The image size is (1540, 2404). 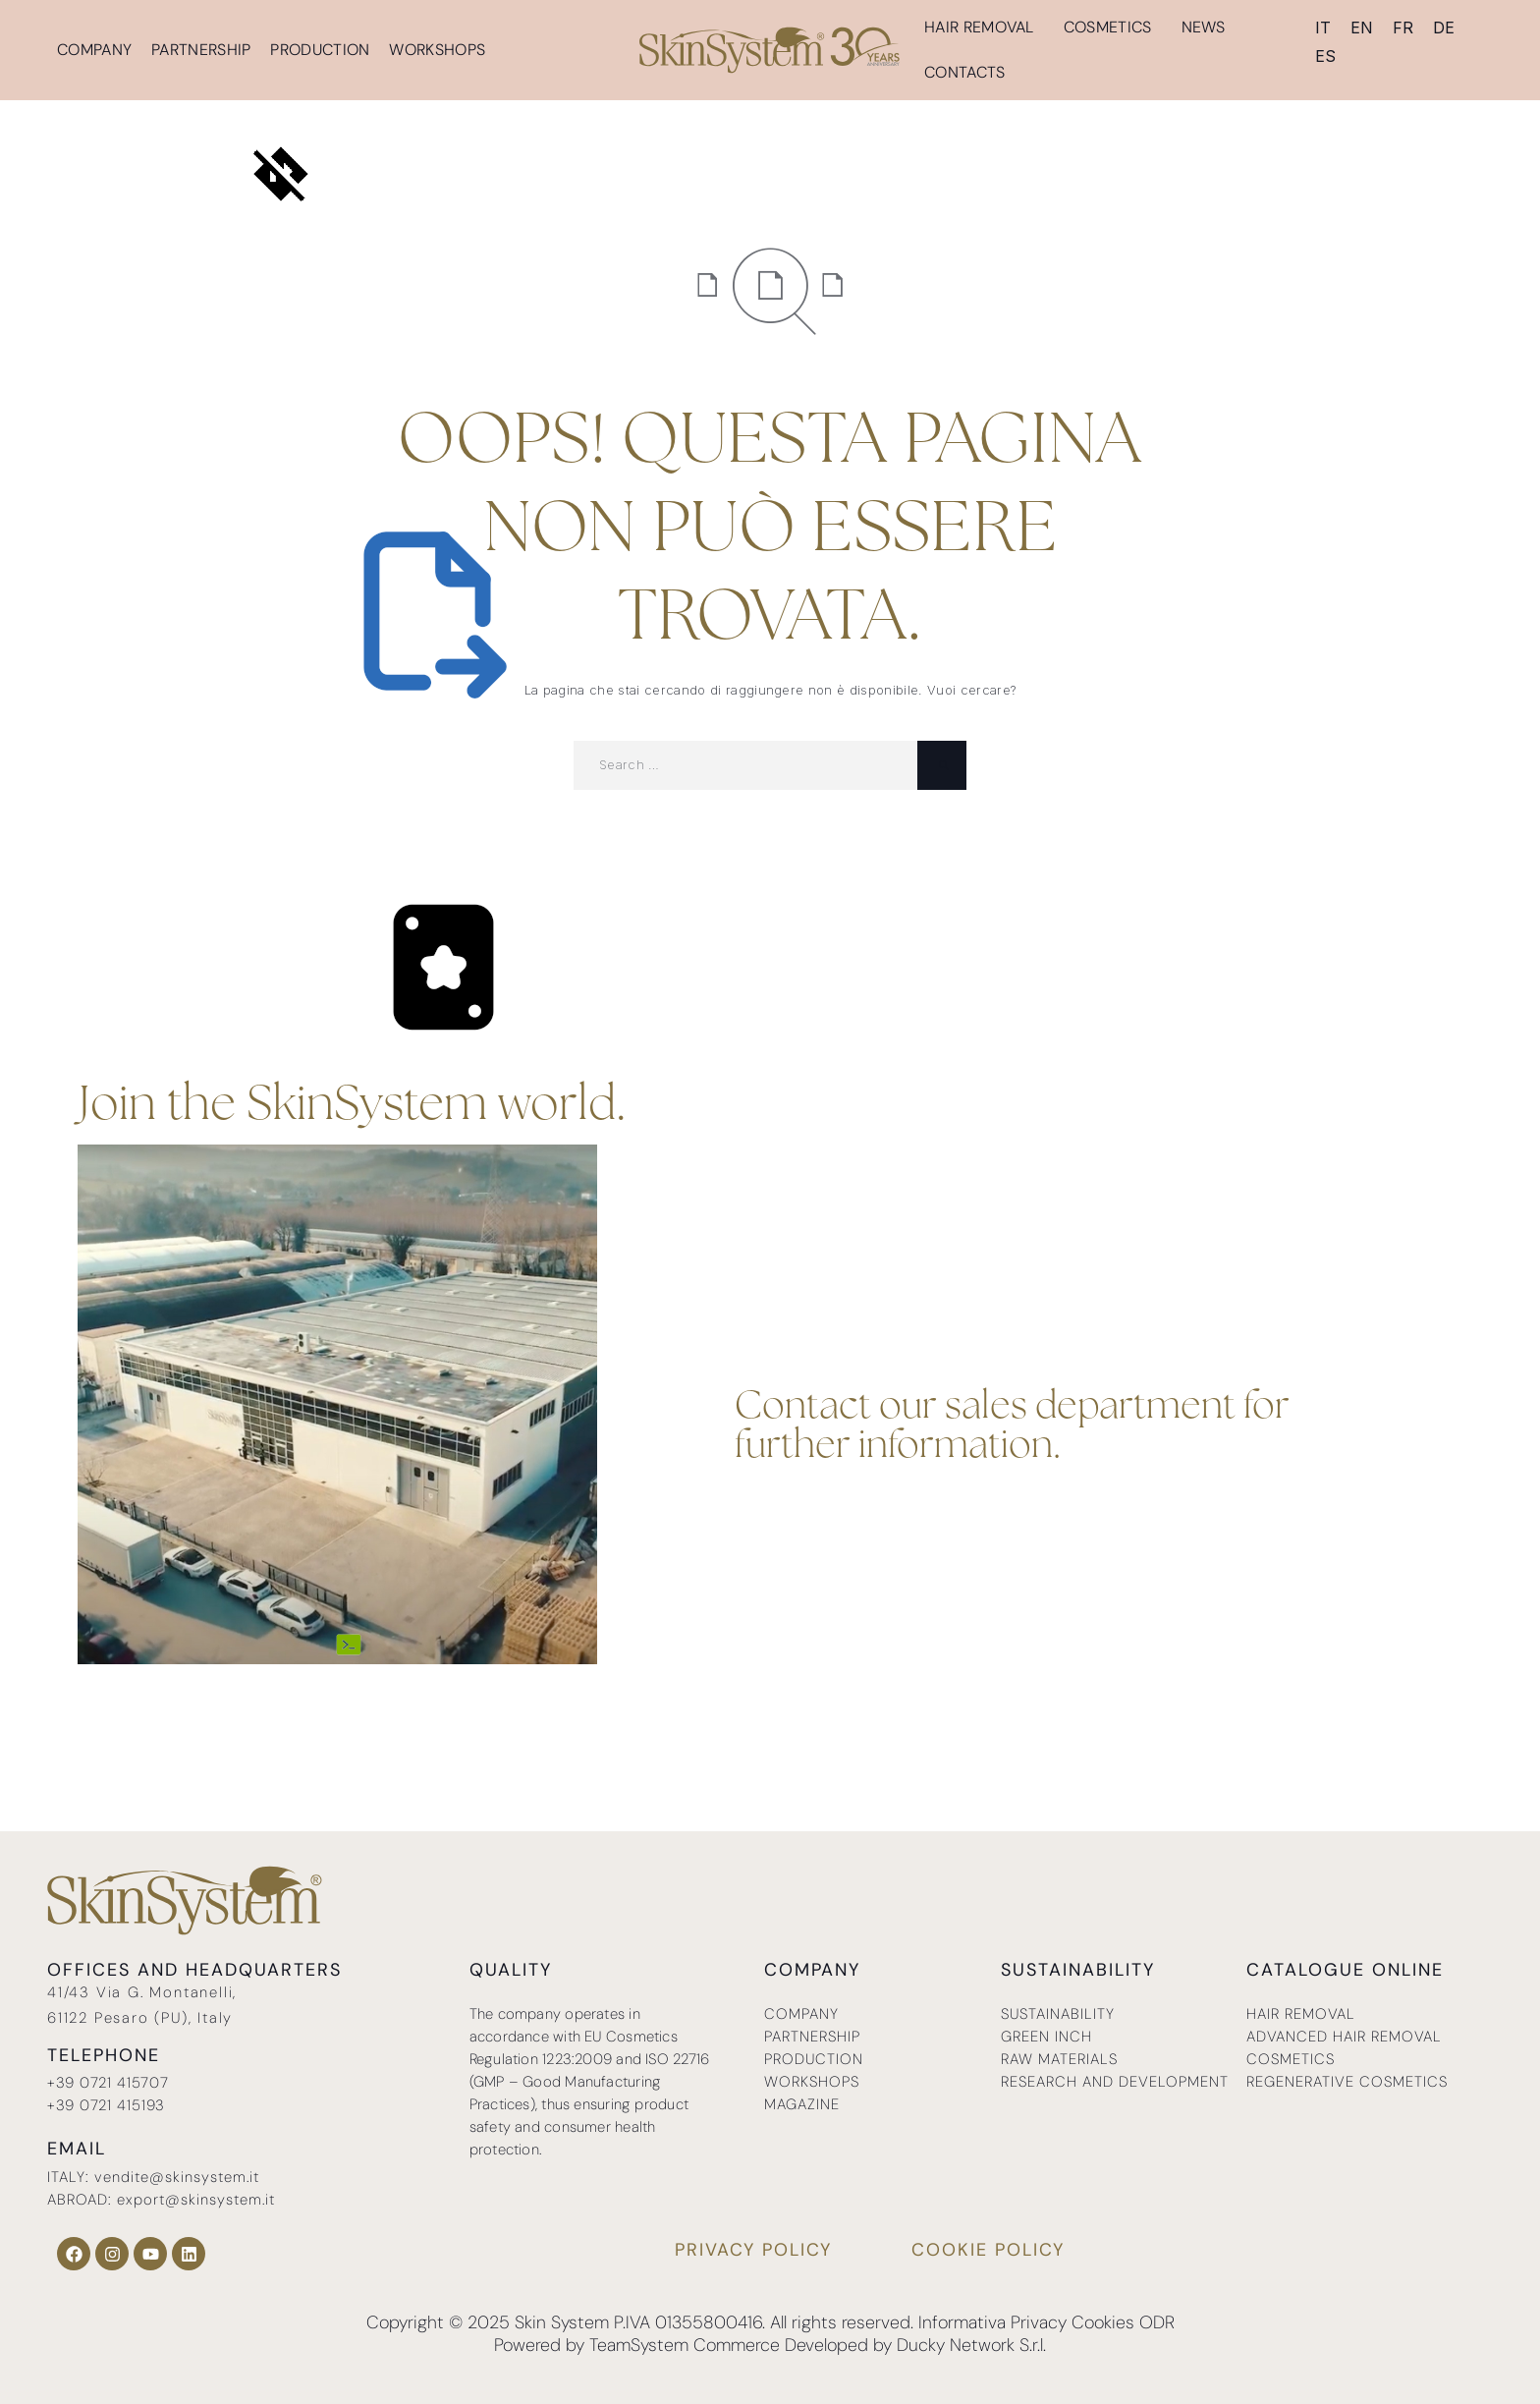 What do you see at coordinates (281, 174) in the screenshot?
I see `directions are unavailable or disabled` at bounding box center [281, 174].